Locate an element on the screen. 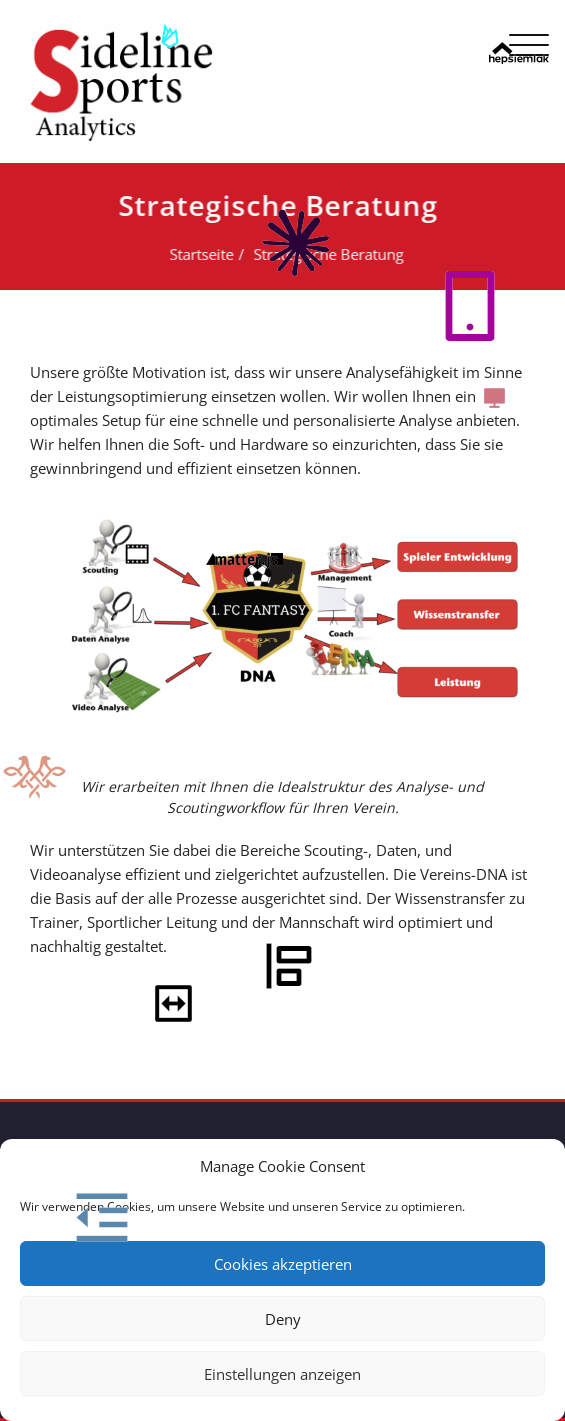 Image resolution: width=565 pixels, height=1421 pixels. matter.js physics engine library logo is located at coordinates (244, 560).